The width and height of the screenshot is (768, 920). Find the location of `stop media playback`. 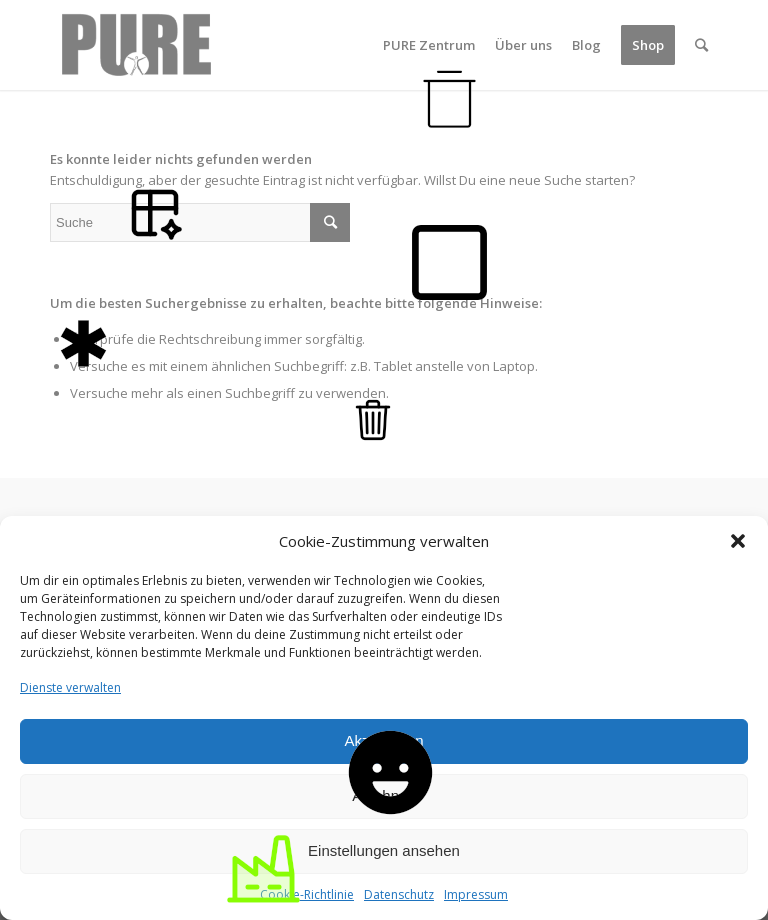

stop media playback is located at coordinates (449, 262).